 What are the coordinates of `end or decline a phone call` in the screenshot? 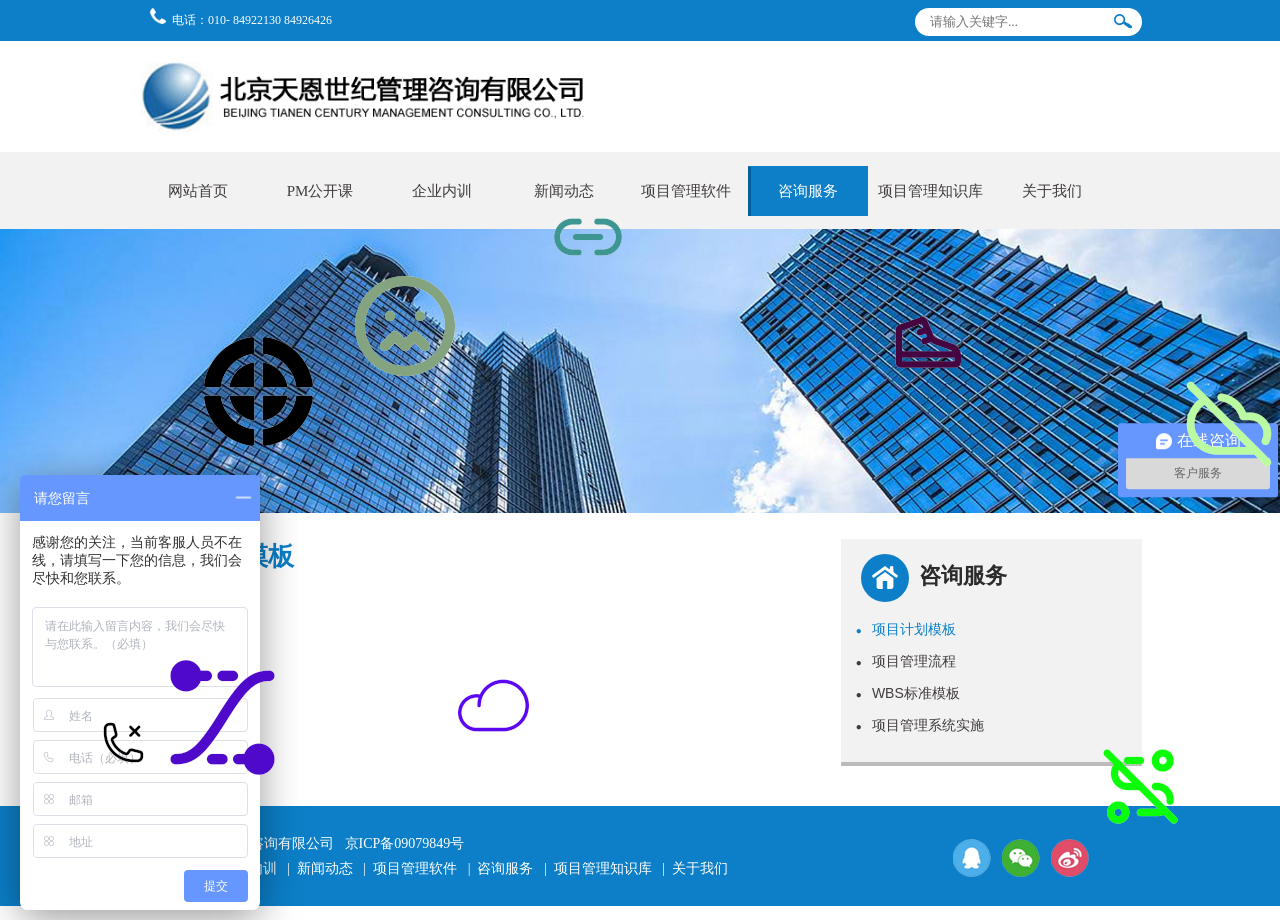 It's located at (123, 742).